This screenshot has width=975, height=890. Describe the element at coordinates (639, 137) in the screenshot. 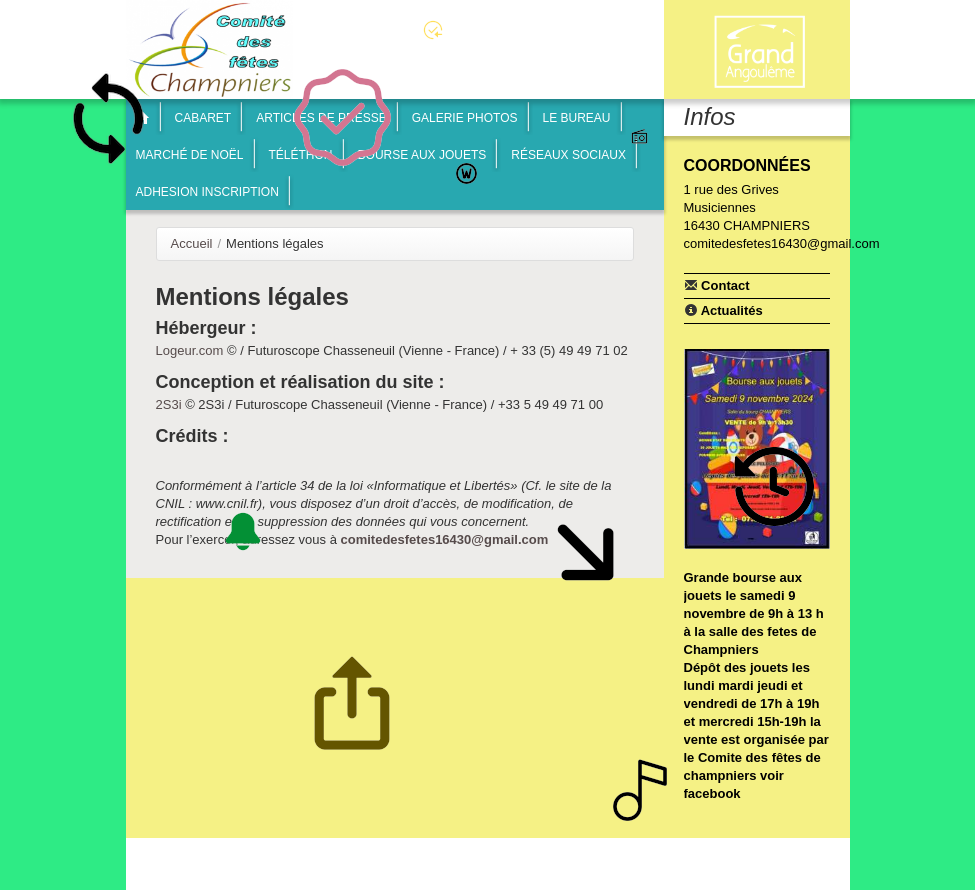

I see `open radio or audio streaming` at that location.